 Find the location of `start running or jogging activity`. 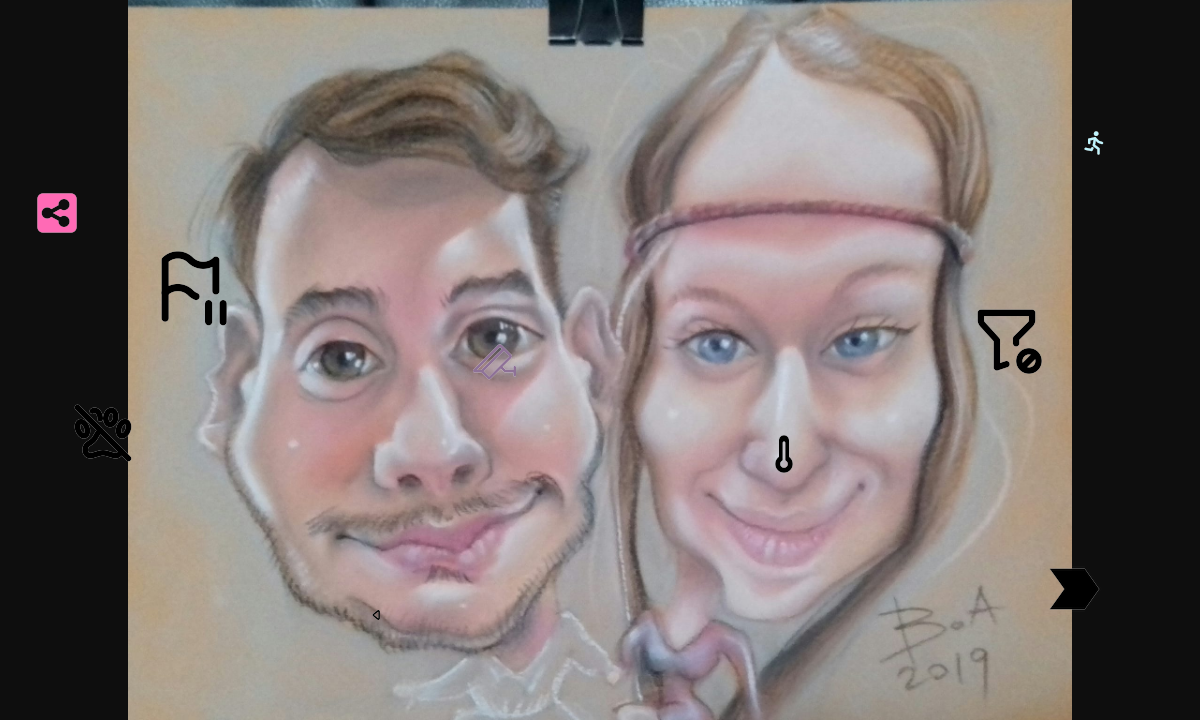

start running or jogging activity is located at coordinates (1095, 143).